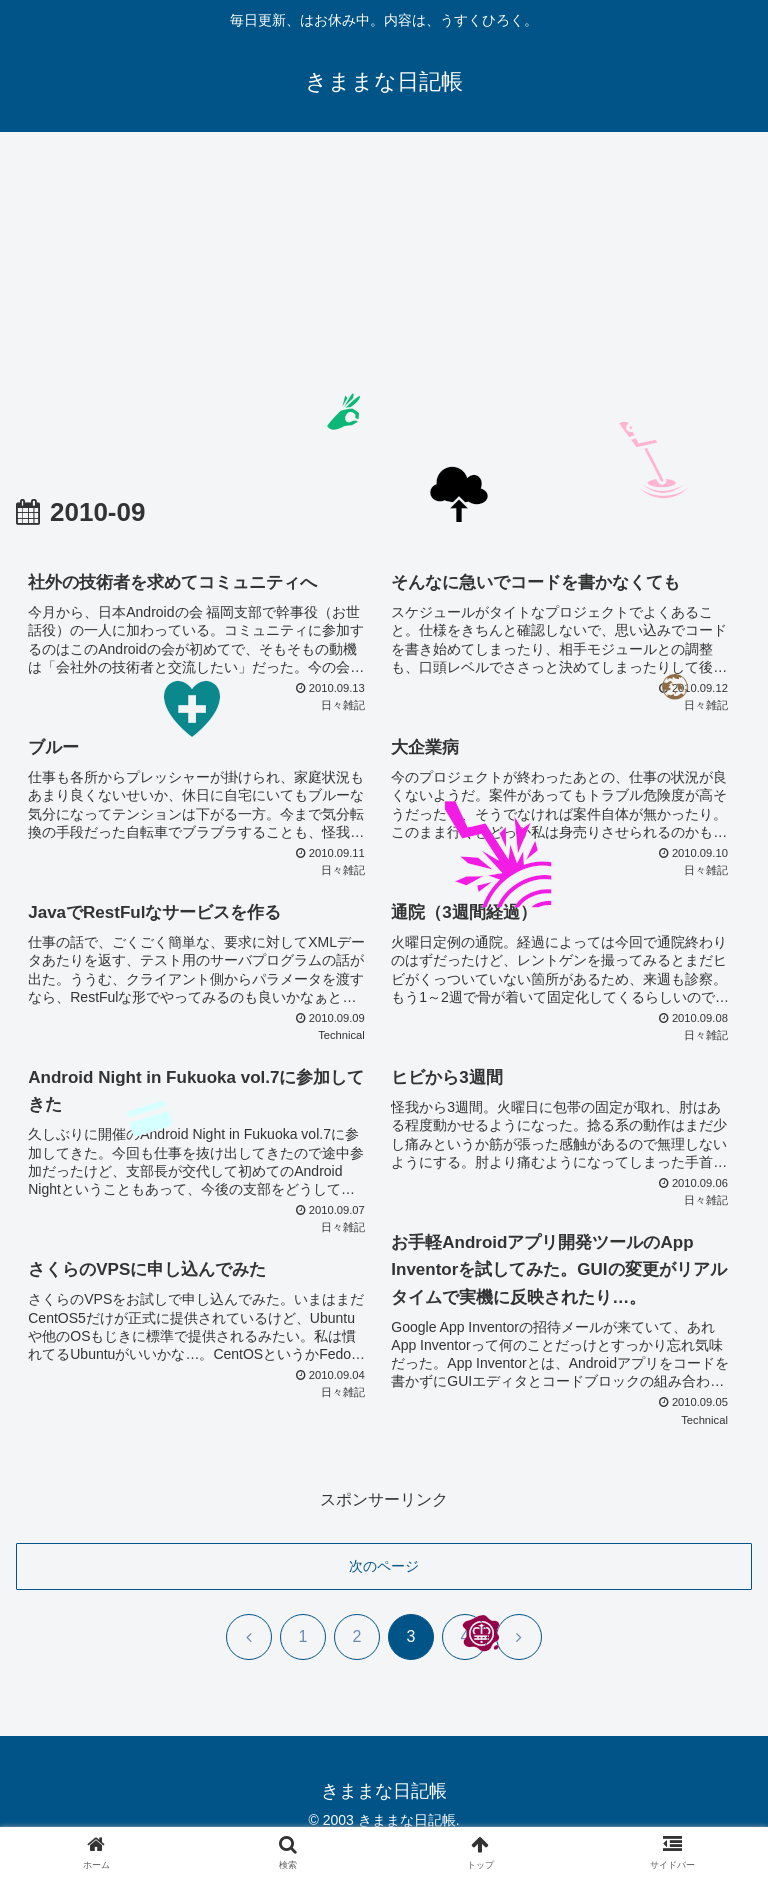  What do you see at coordinates (149, 1118) in the screenshot?
I see `swipe or tap your card to pay` at bounding box center [149, 1118].